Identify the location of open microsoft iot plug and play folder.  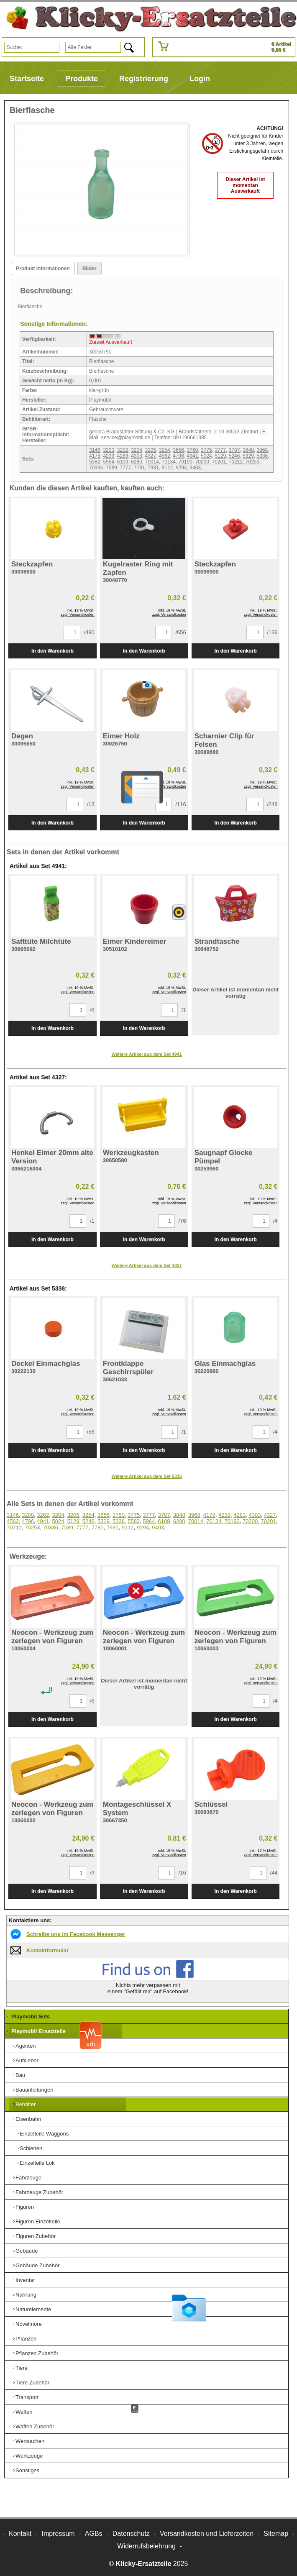
(147, 685).